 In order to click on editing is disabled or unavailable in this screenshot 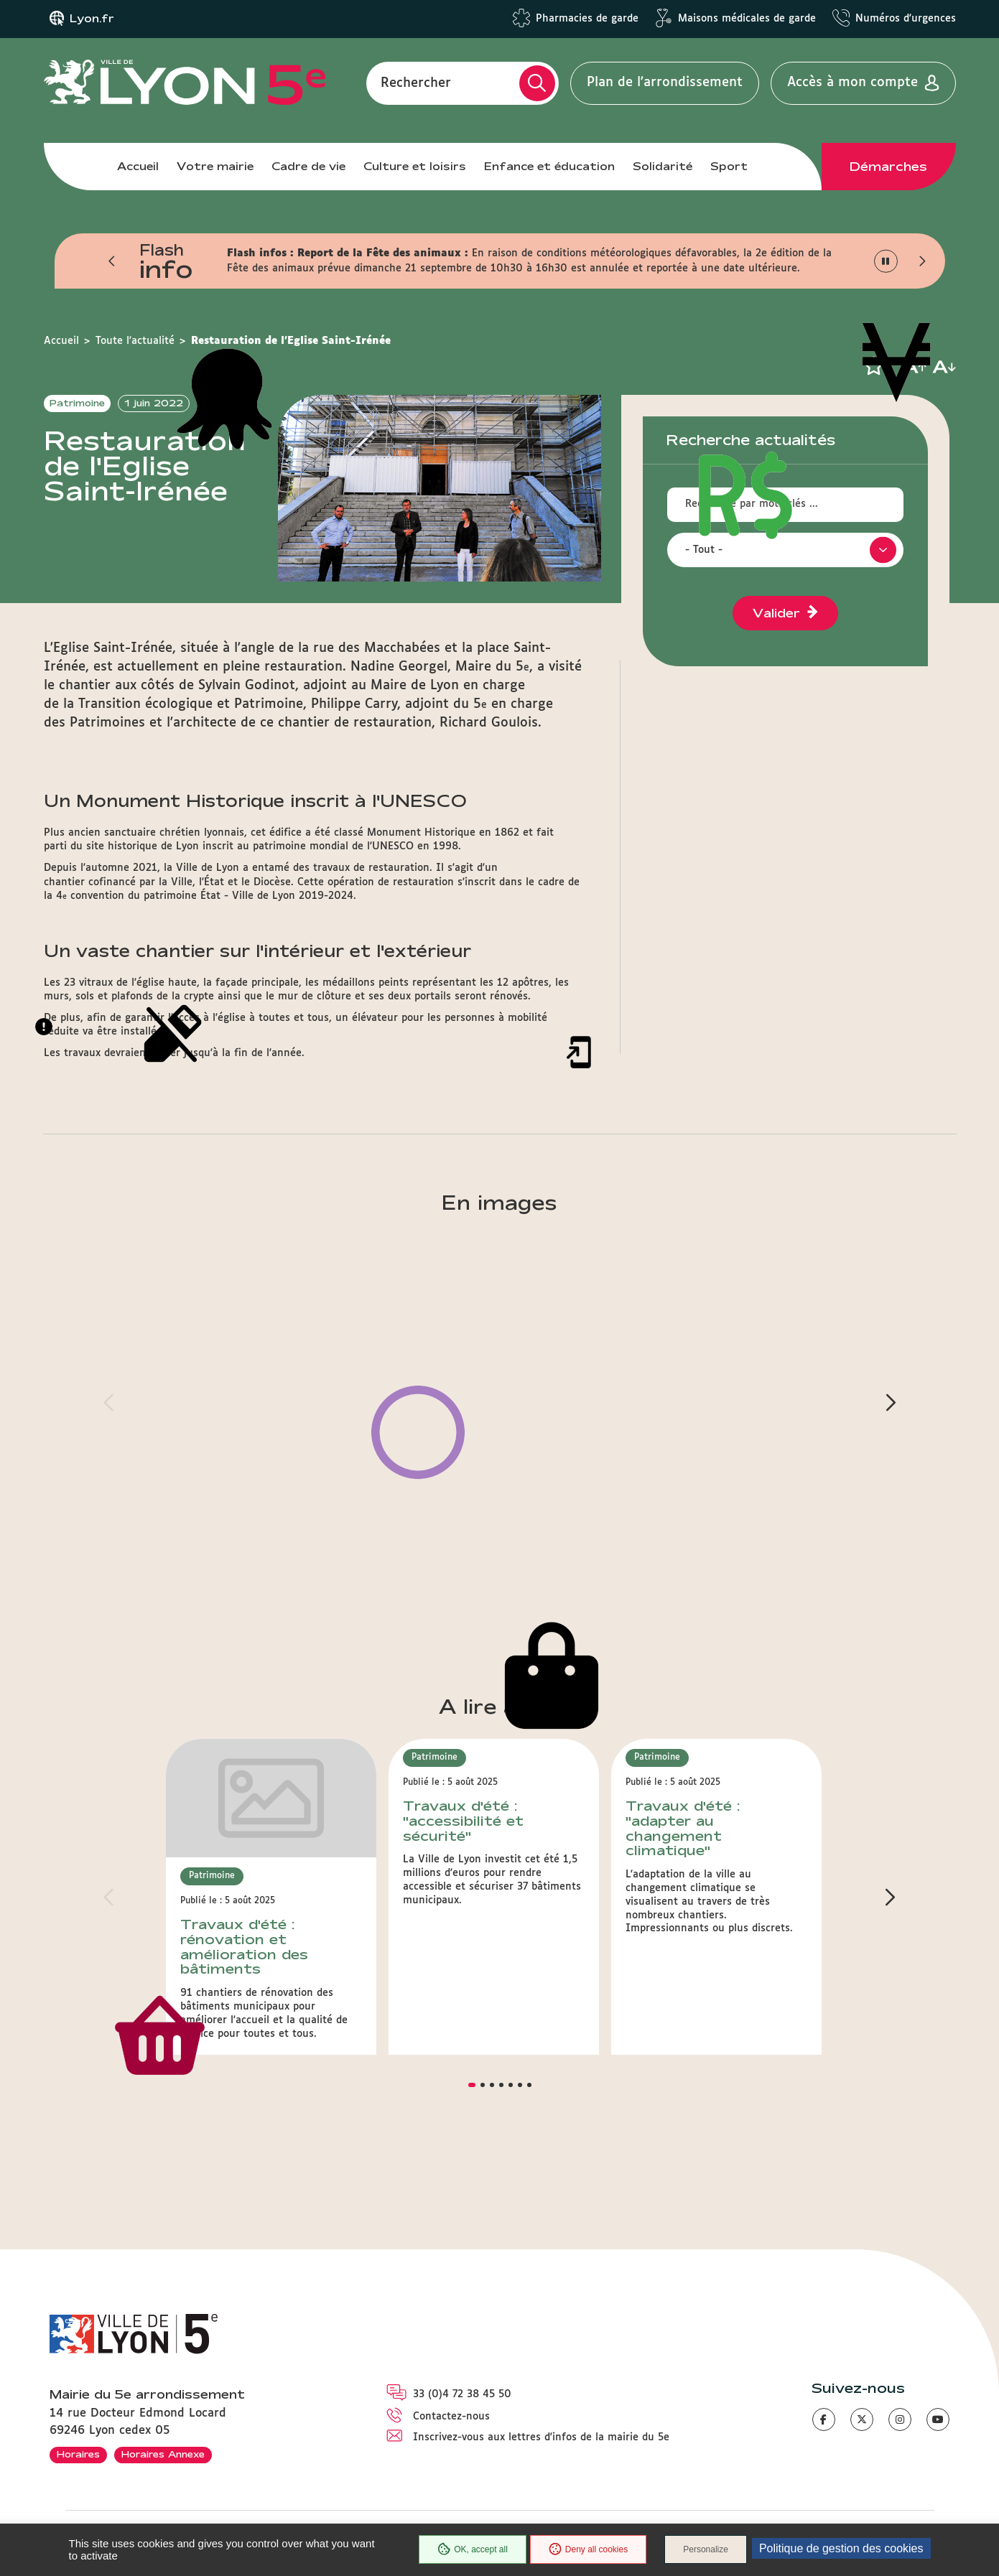, I will do `click(172, 1035)`.